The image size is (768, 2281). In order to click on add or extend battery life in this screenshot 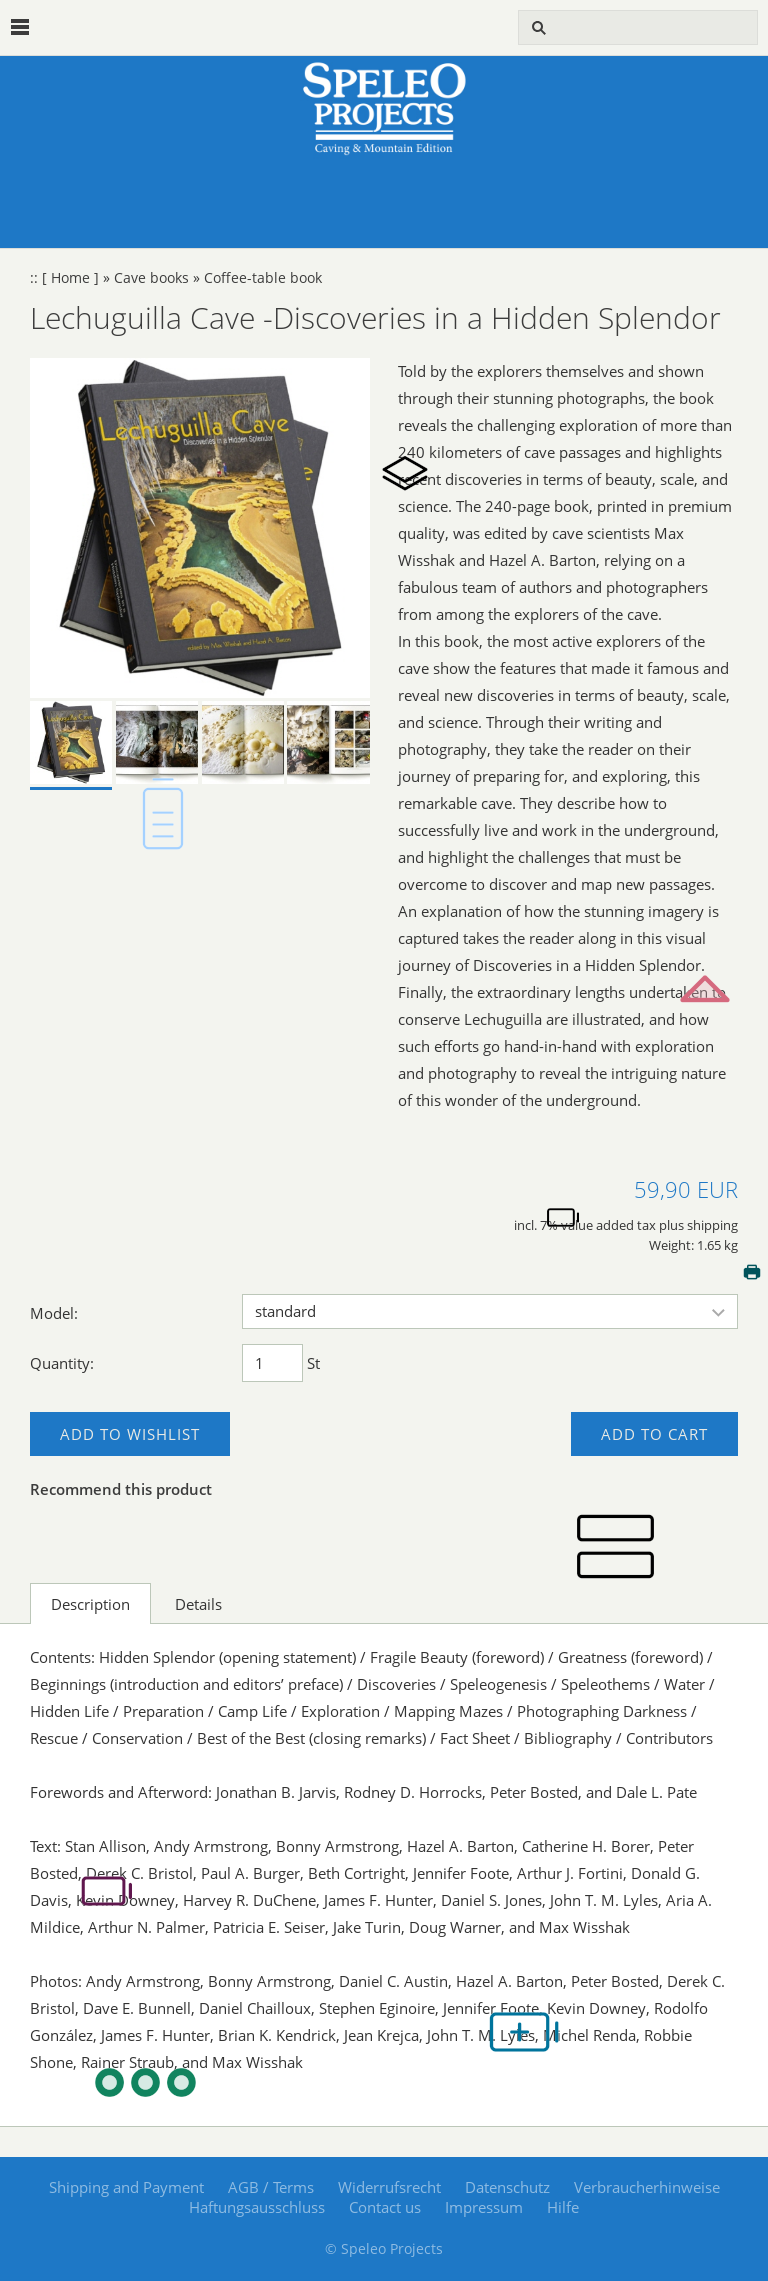, I will do `click(523, 2032)`.